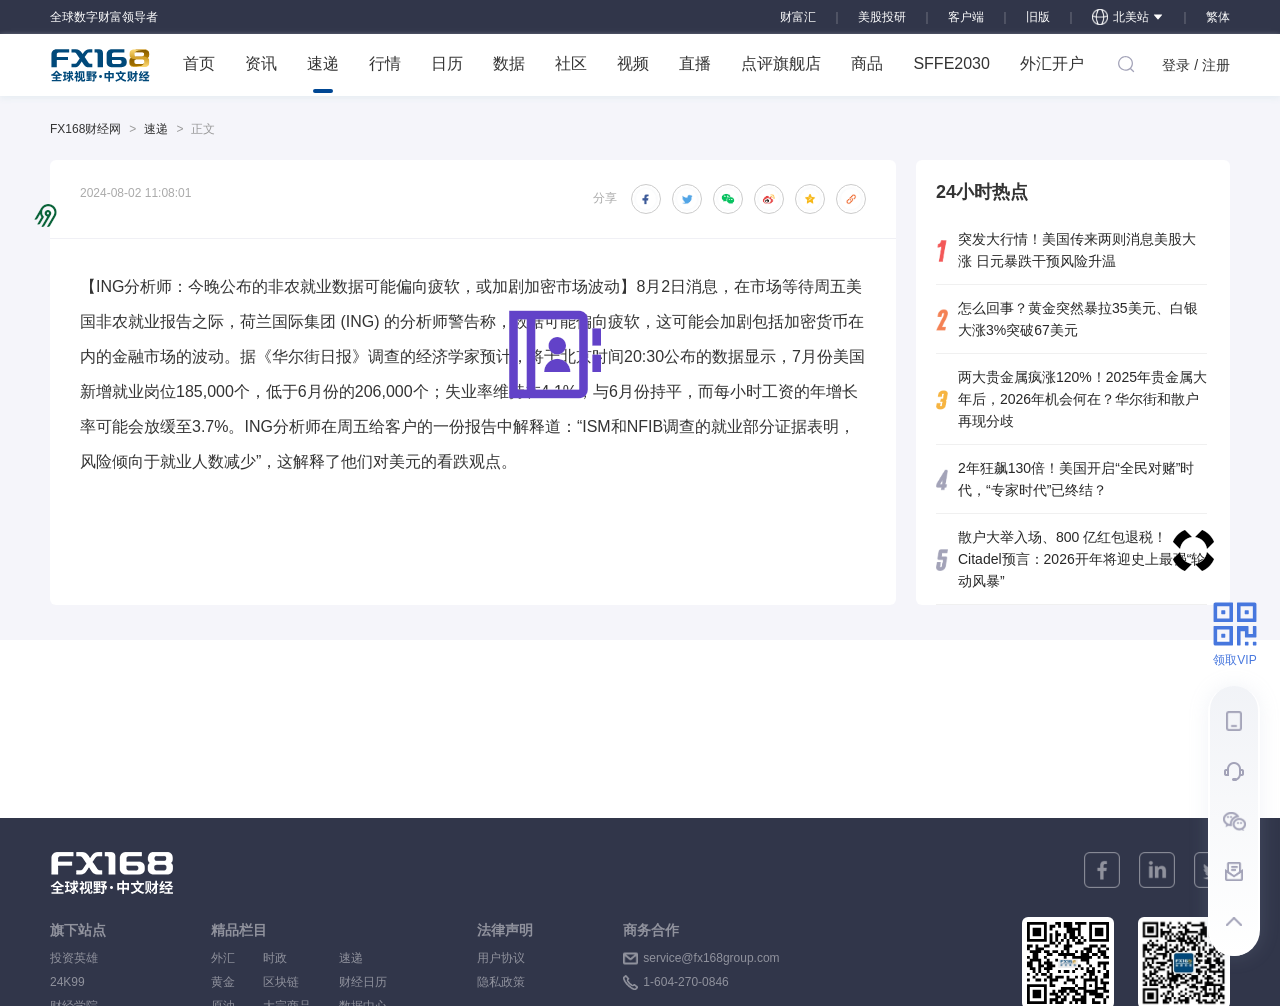 The image size is (1280, 1006). What do you see at coordinates (548, 354) in the screenshot?
I see `open your contacts list` at bounding box center [548, 354].